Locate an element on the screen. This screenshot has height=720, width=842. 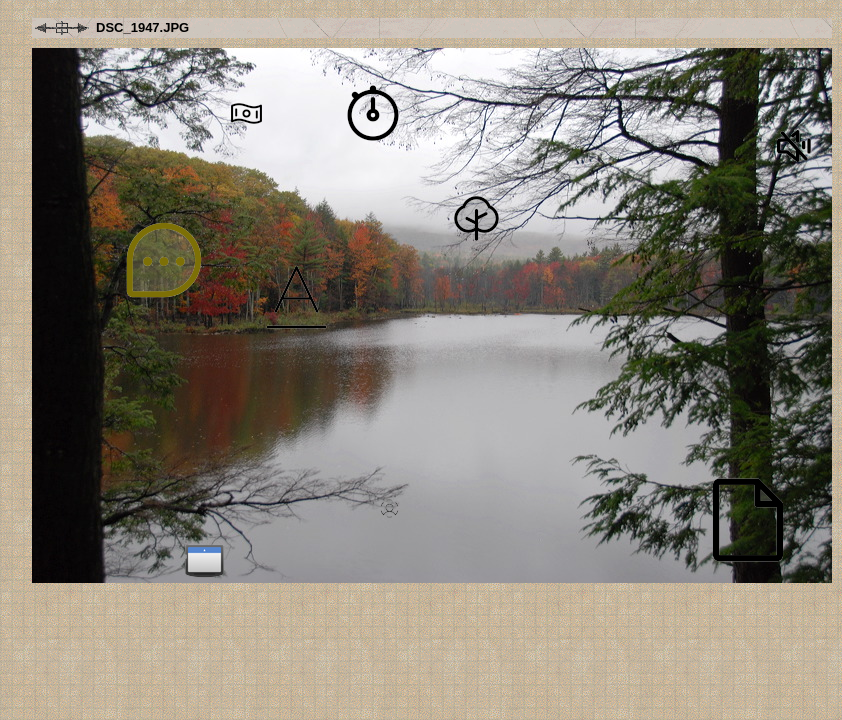
view or open a document is located at coordinates (748, 520).